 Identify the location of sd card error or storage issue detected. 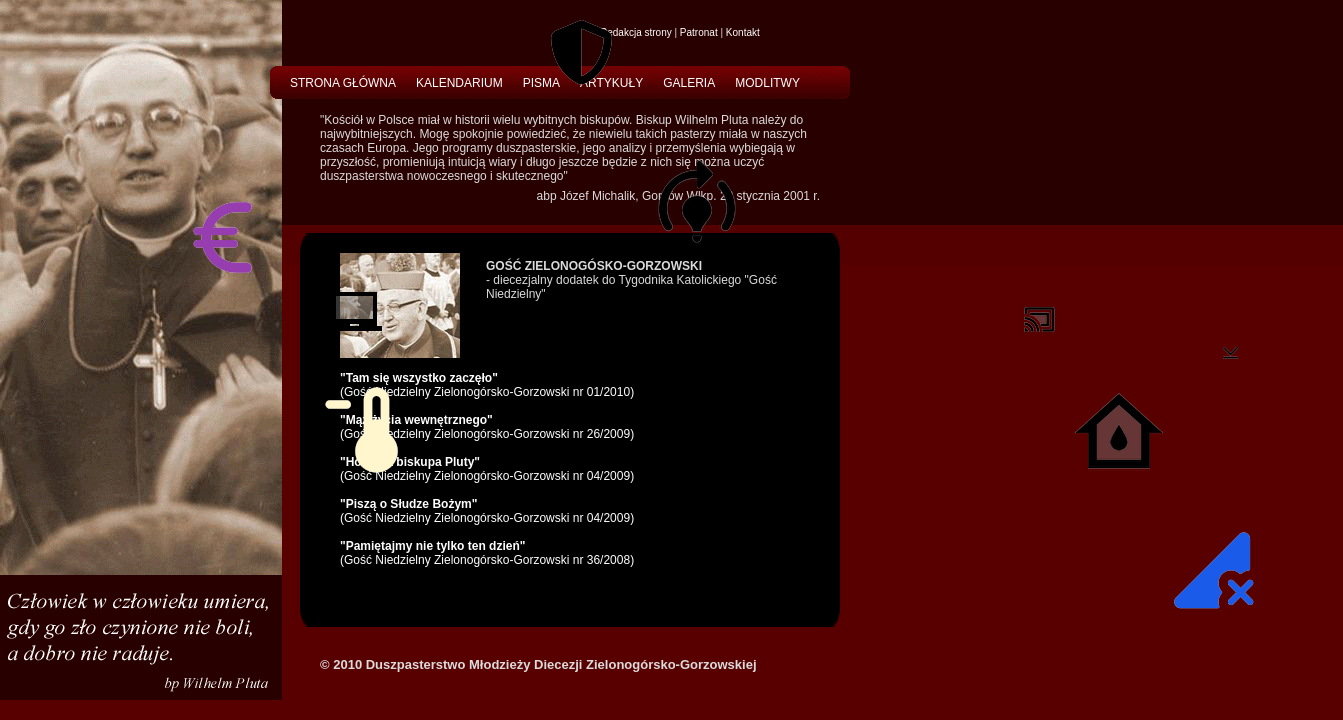
(448, 610).